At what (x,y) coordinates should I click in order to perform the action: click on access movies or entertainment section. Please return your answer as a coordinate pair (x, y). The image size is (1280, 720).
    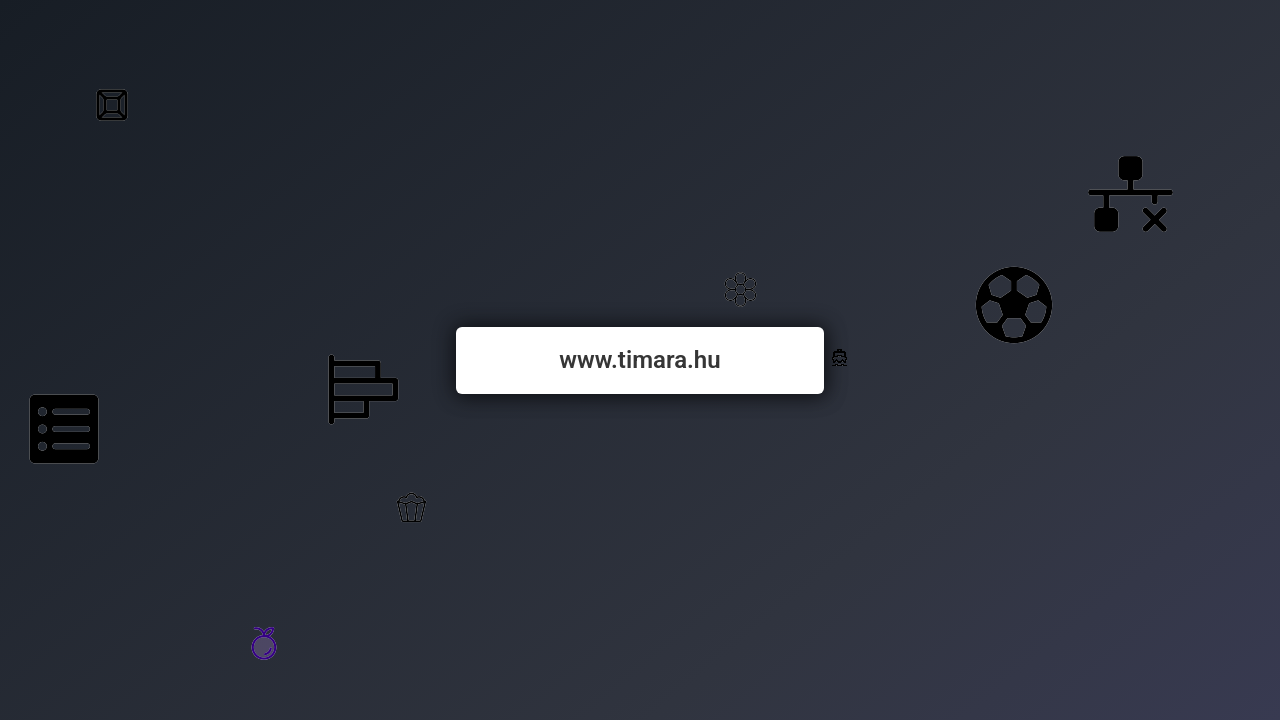
    Looking at the image, I should click on (411, 508).